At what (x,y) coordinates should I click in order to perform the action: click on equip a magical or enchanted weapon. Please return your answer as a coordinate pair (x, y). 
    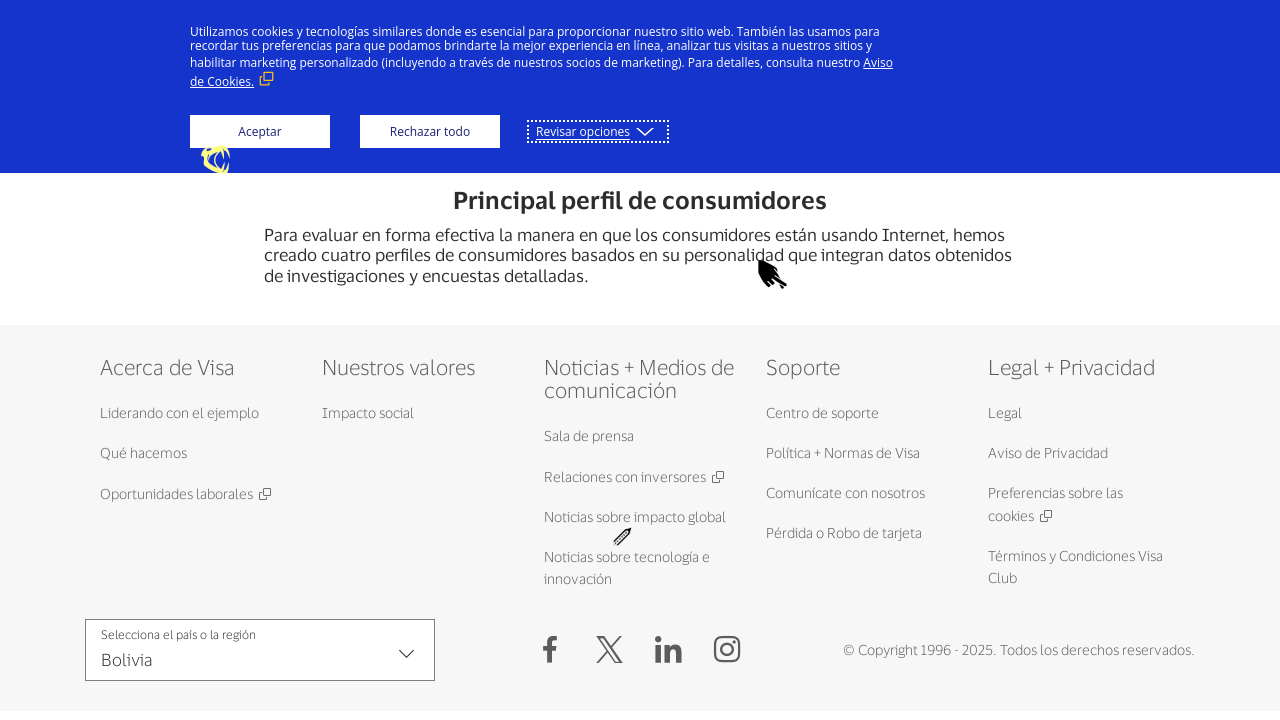
    Looking at the image, I should click on (622, 536).